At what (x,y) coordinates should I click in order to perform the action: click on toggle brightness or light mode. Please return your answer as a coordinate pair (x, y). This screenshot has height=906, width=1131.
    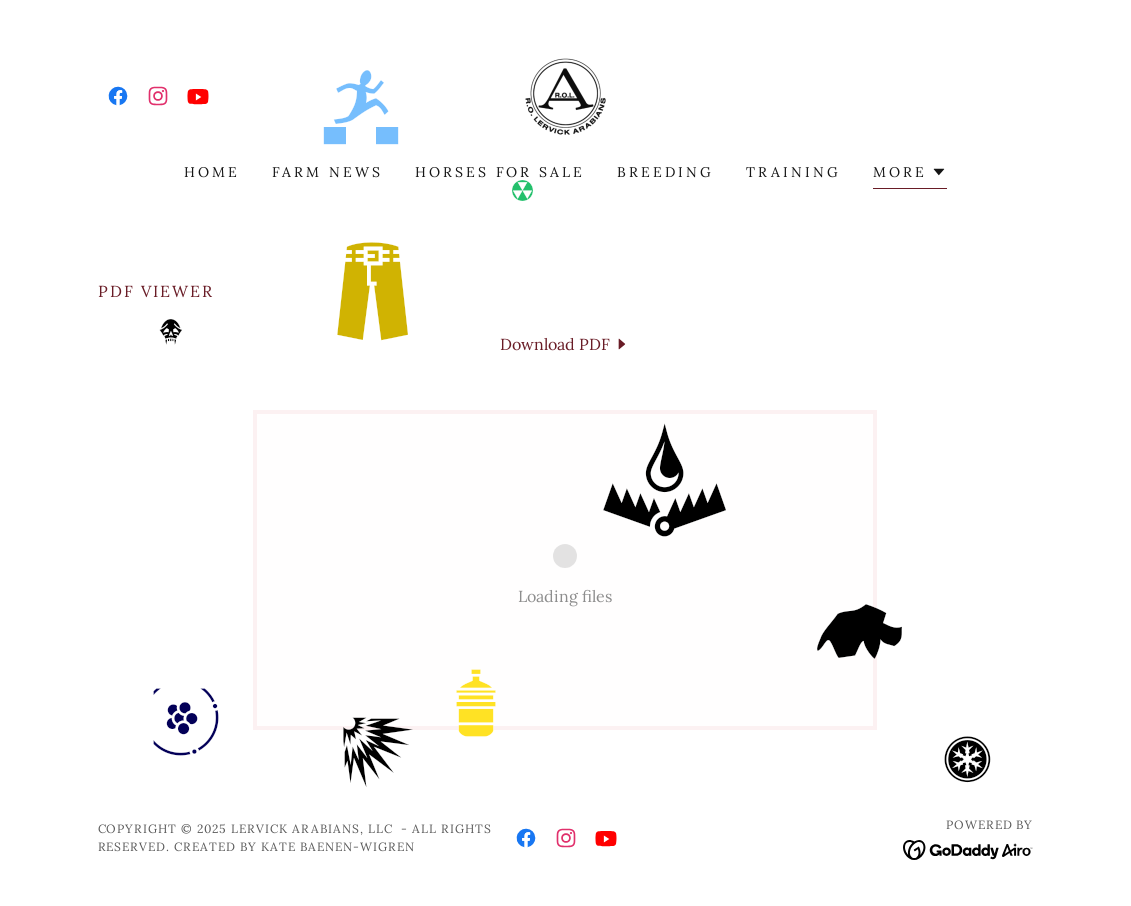
    Looking at the image, I should click on (379, 753).